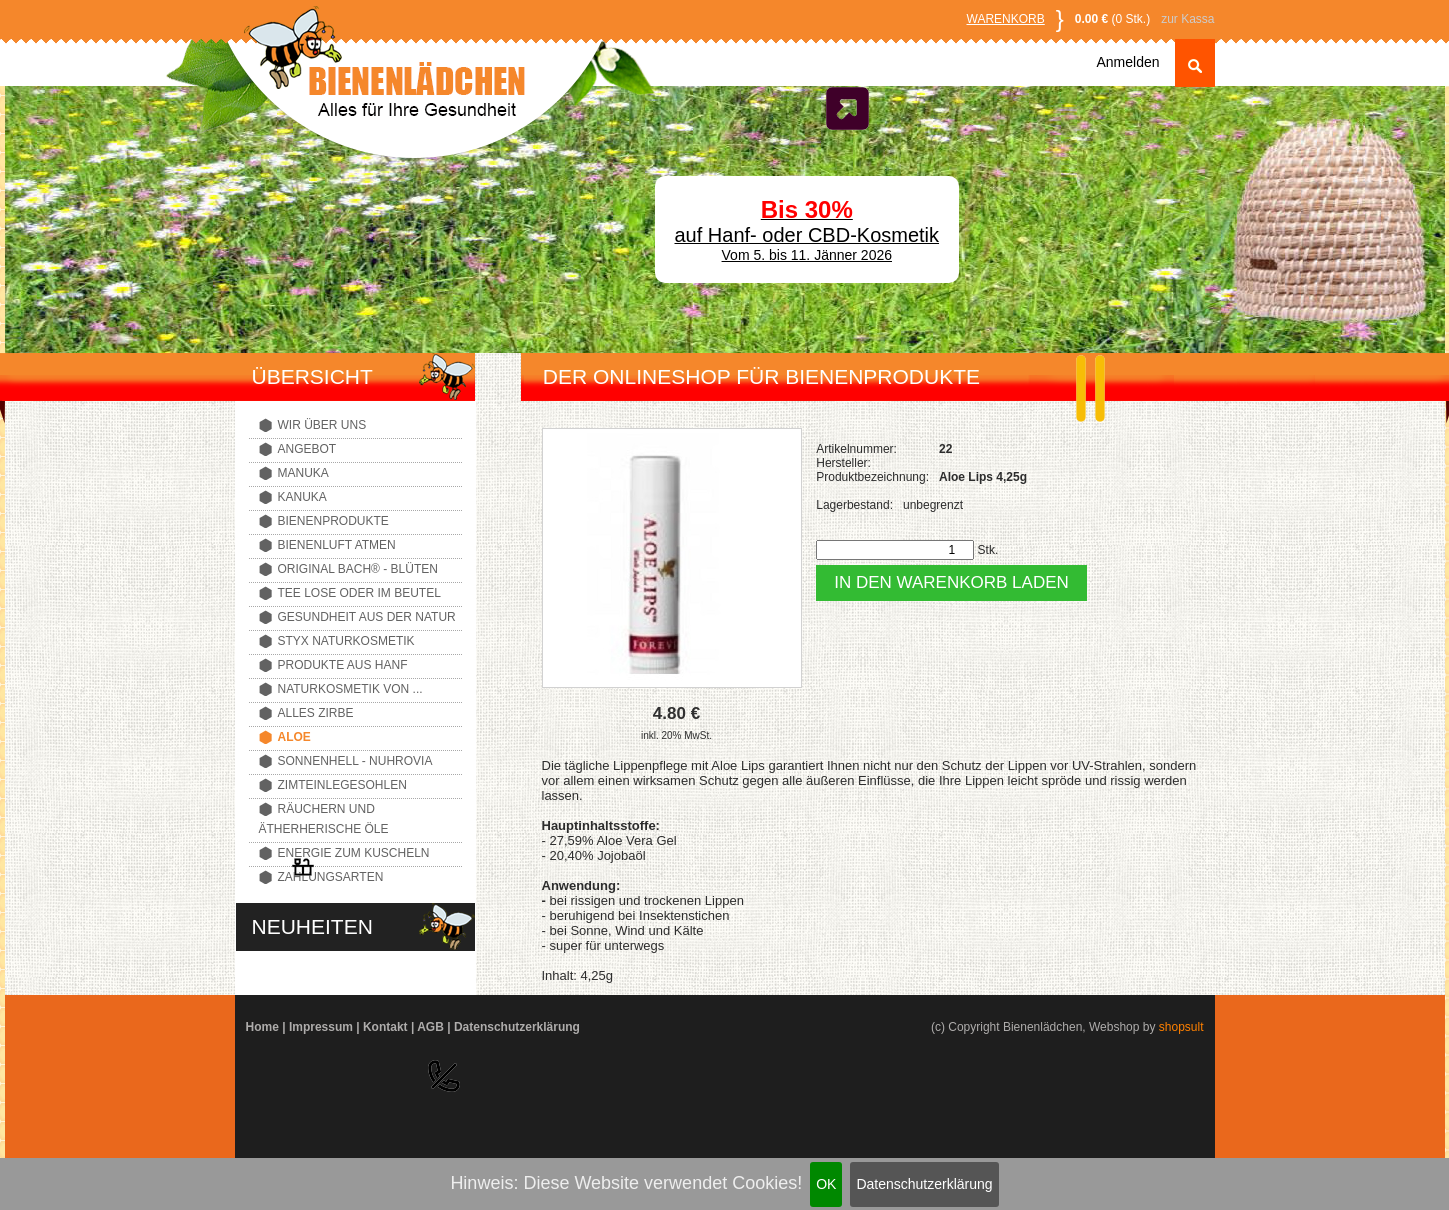 Image resolution: width=1449 pixels, height=1210 pixels. I want to click on drag to resize or reorder an element, so click(1090, 388).